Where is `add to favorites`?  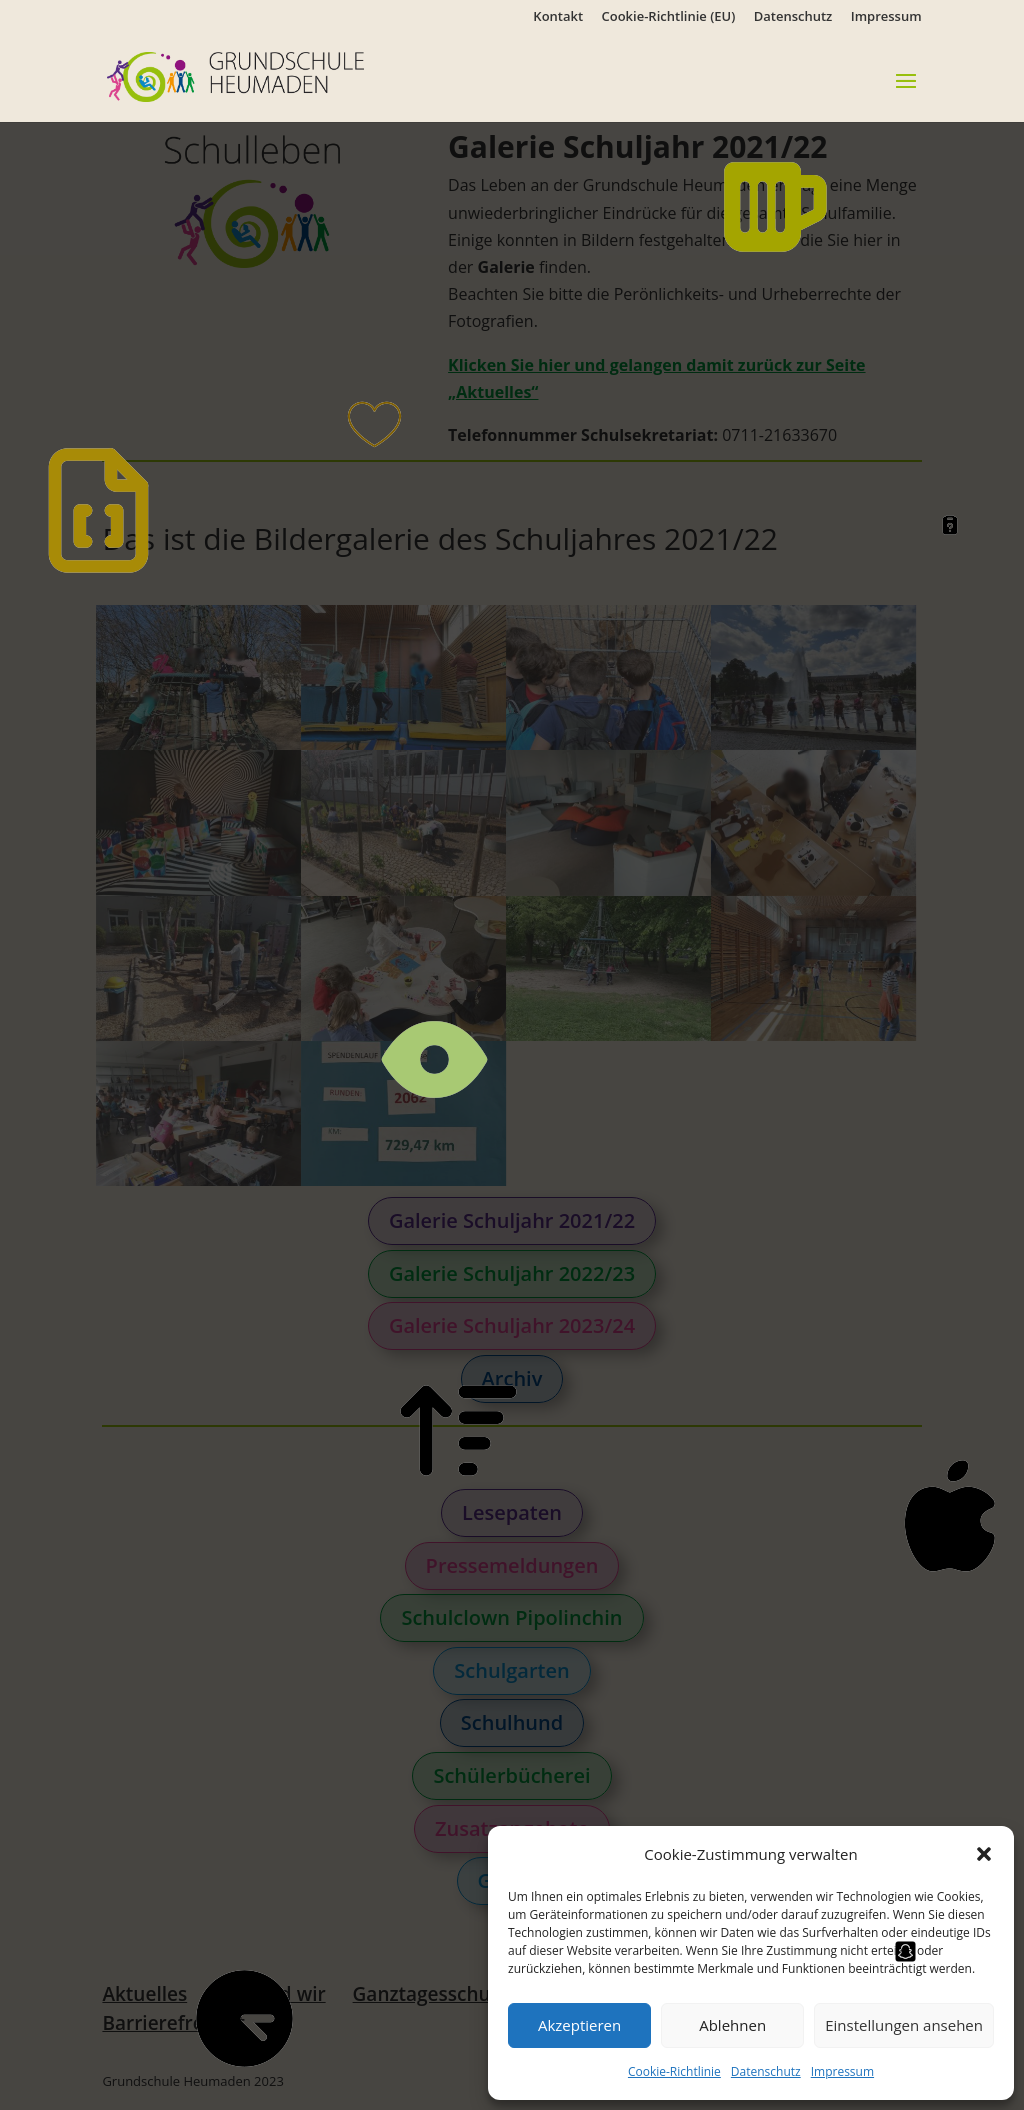 add to favorites is located at coordinates (374, 422).